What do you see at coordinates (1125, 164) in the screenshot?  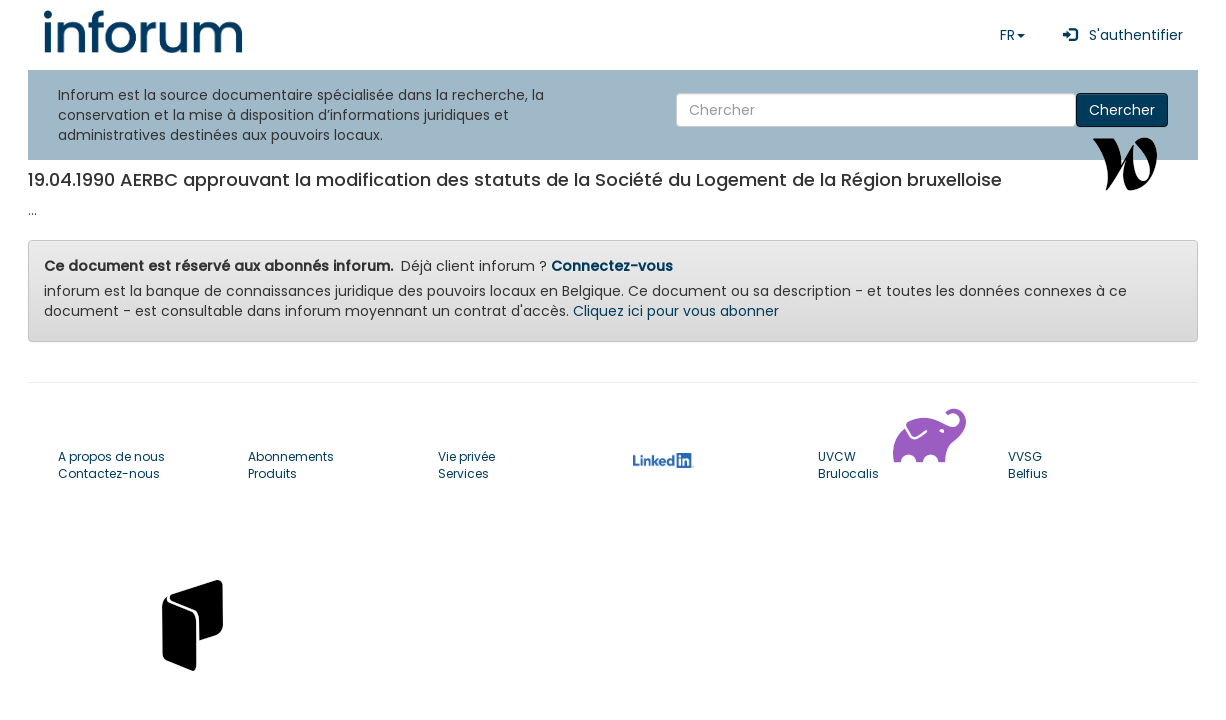 I see `visit welcome to the jungle job platform` at bounding box center [1125, 164].